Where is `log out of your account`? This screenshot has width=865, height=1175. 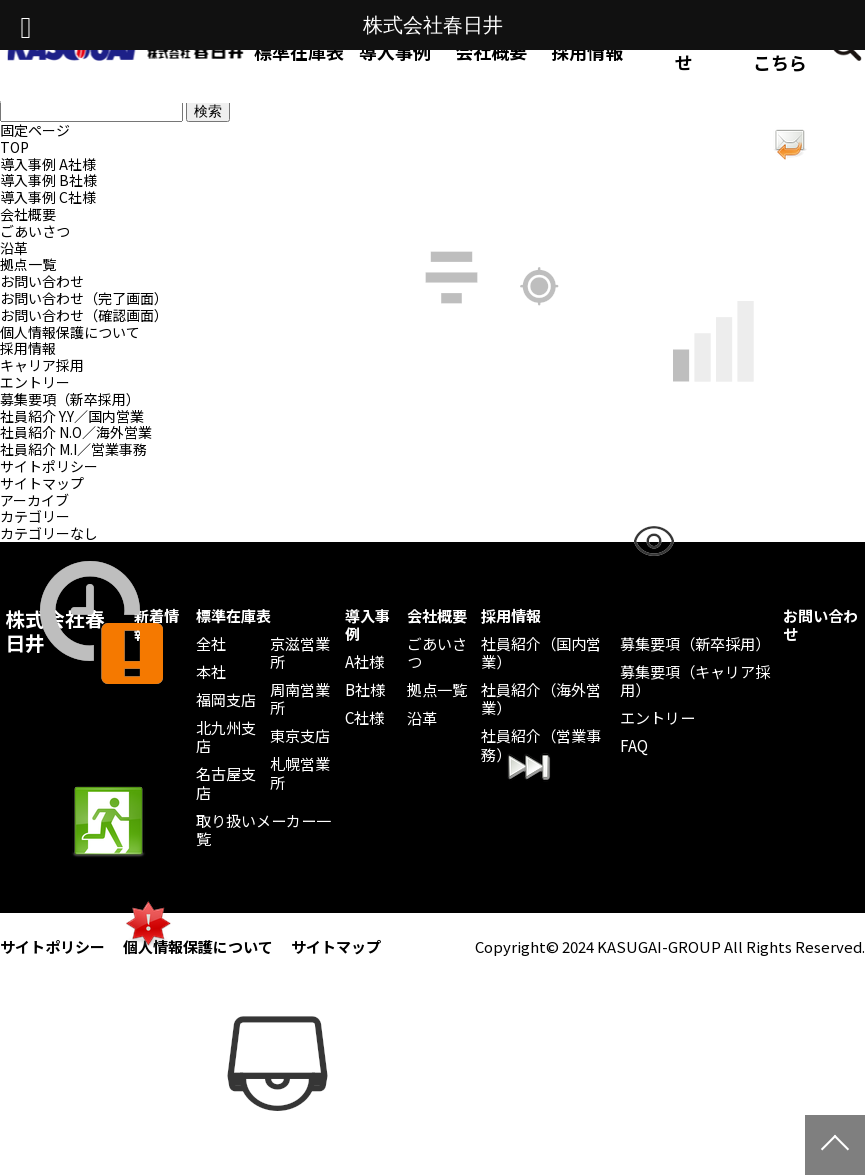
log out of your account is located at coordinates (108, 822).